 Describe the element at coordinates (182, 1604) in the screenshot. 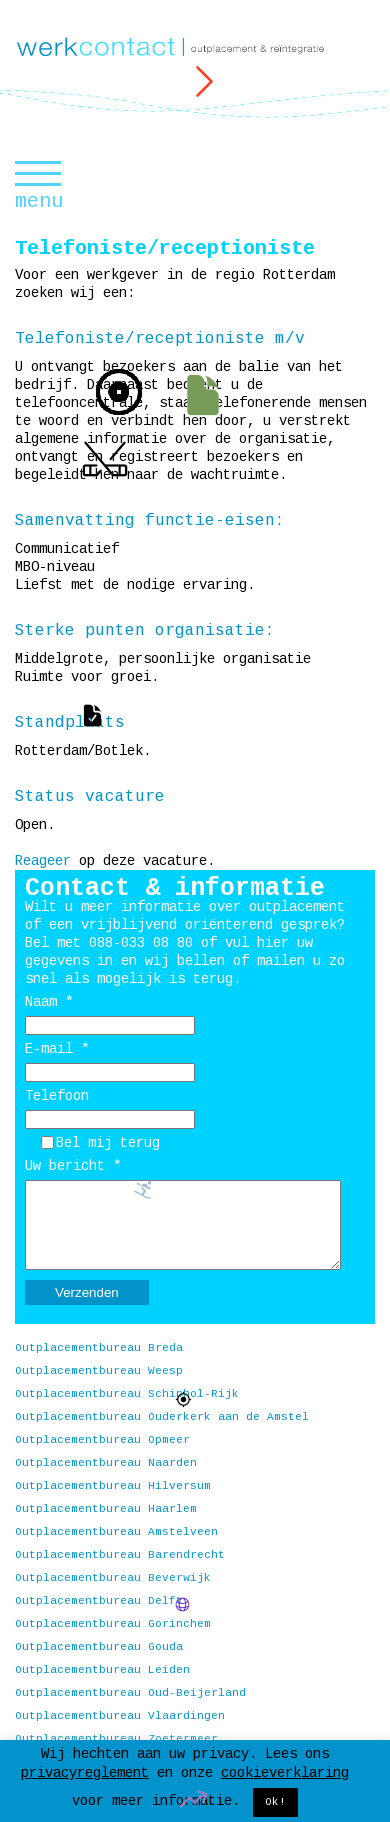

I see `switch to global or international settings` at that location.